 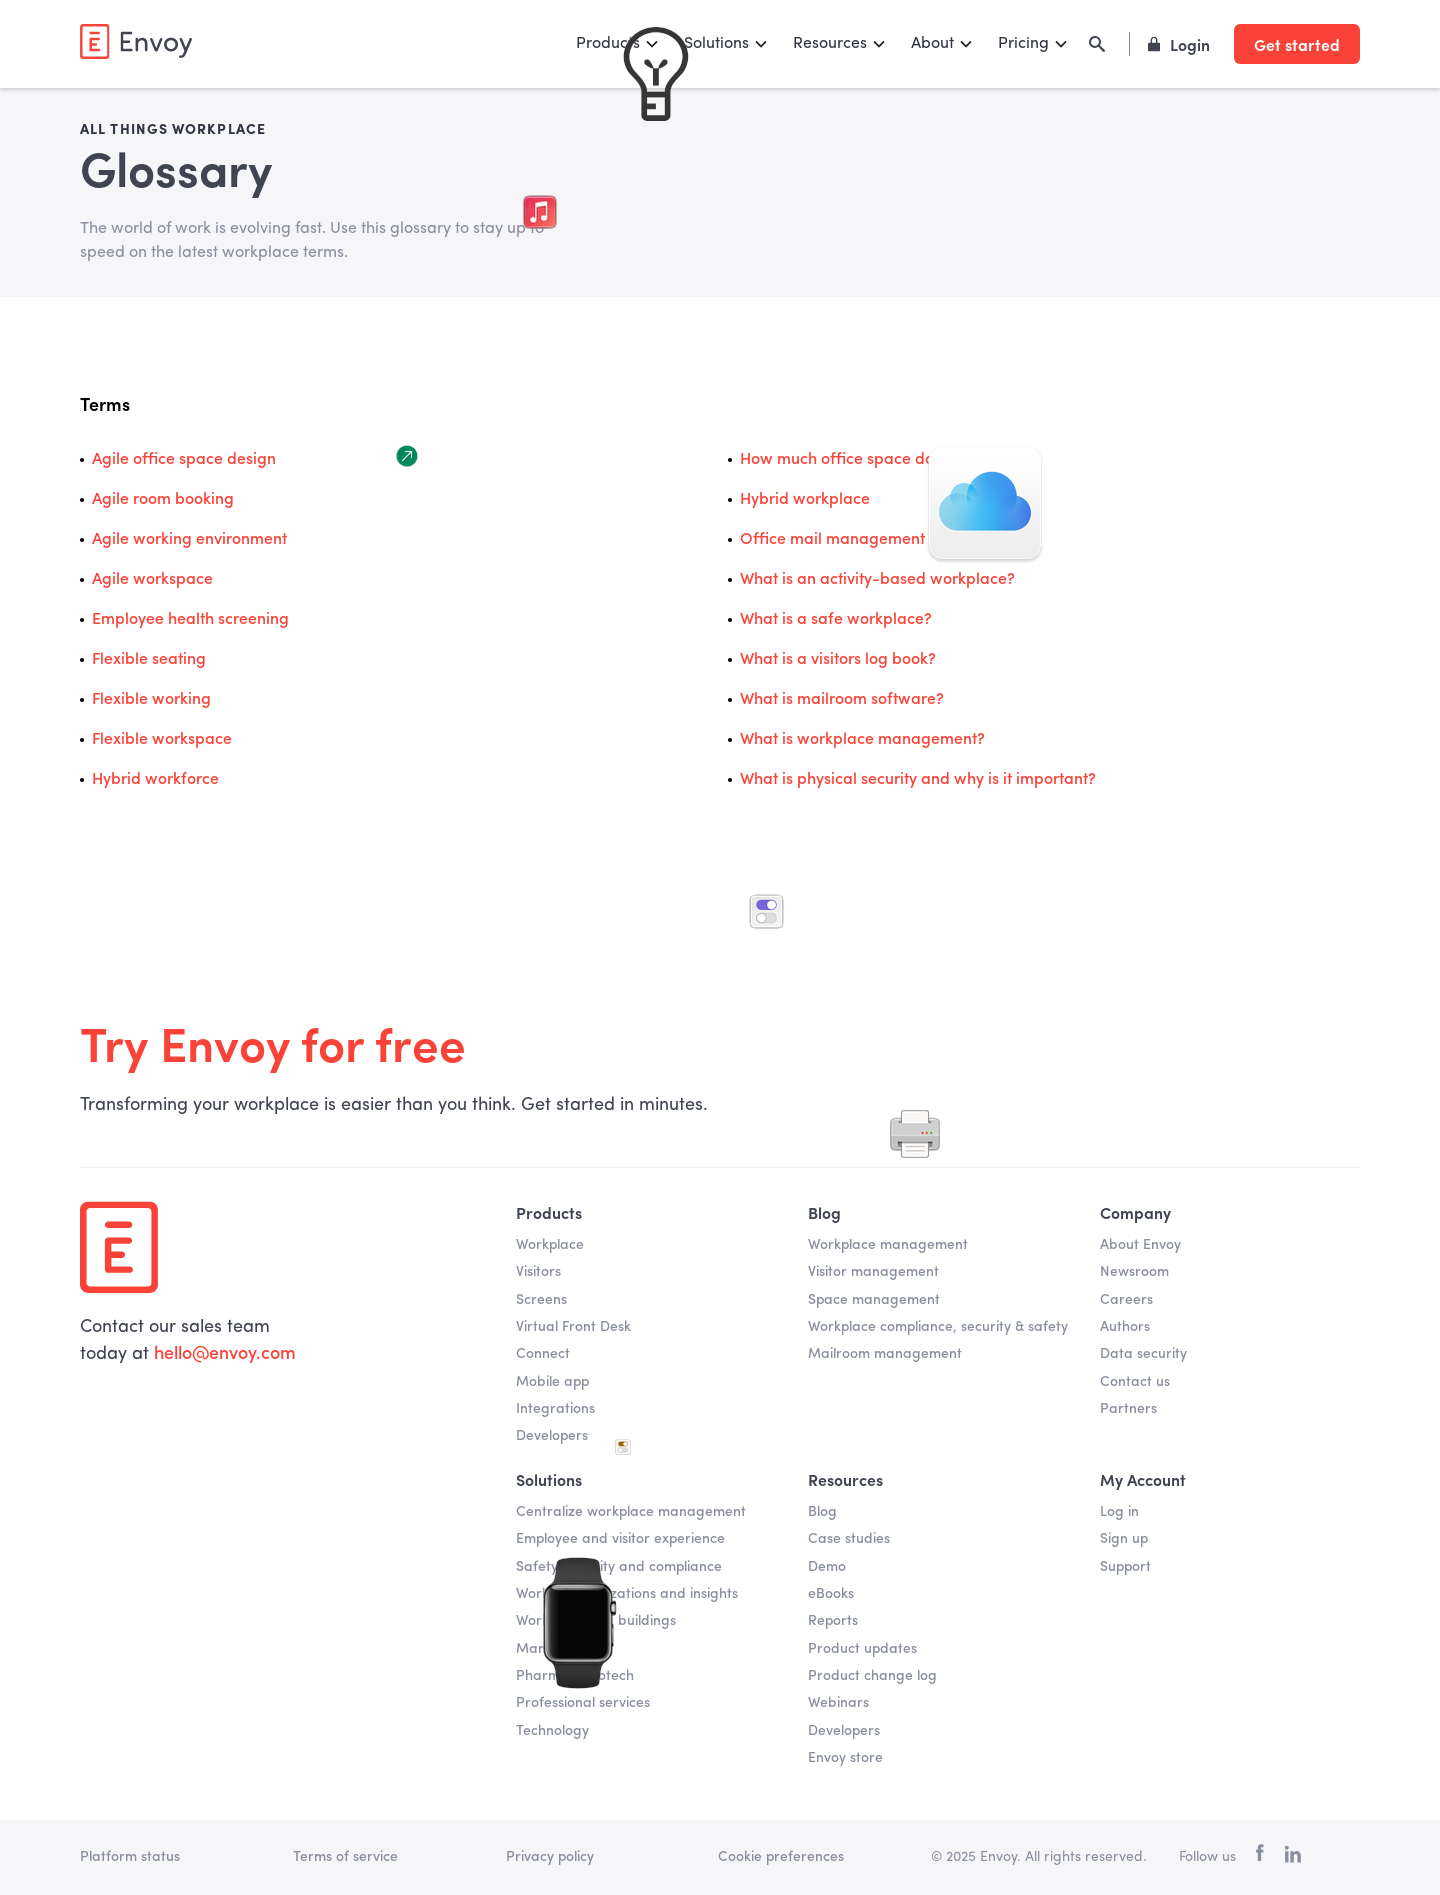 I want to click on access iCloud storage and sync settings, so click(x=985, y=503).